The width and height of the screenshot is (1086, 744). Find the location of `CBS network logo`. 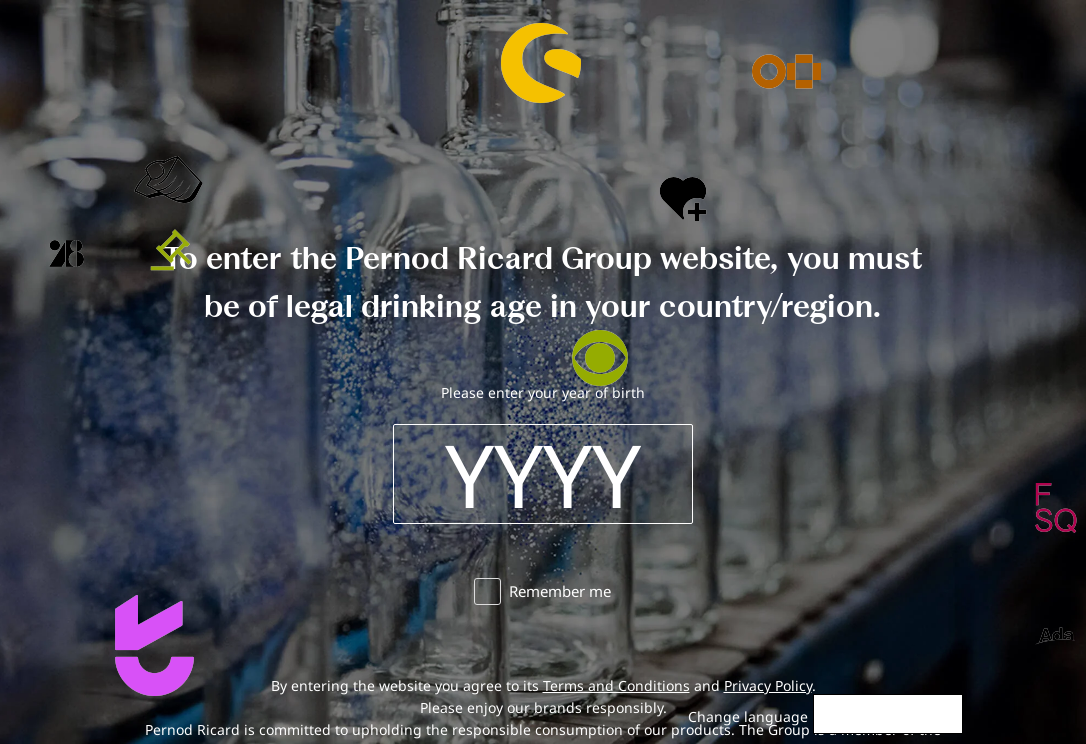

CBS network logo is located at coordinates (600, 358).